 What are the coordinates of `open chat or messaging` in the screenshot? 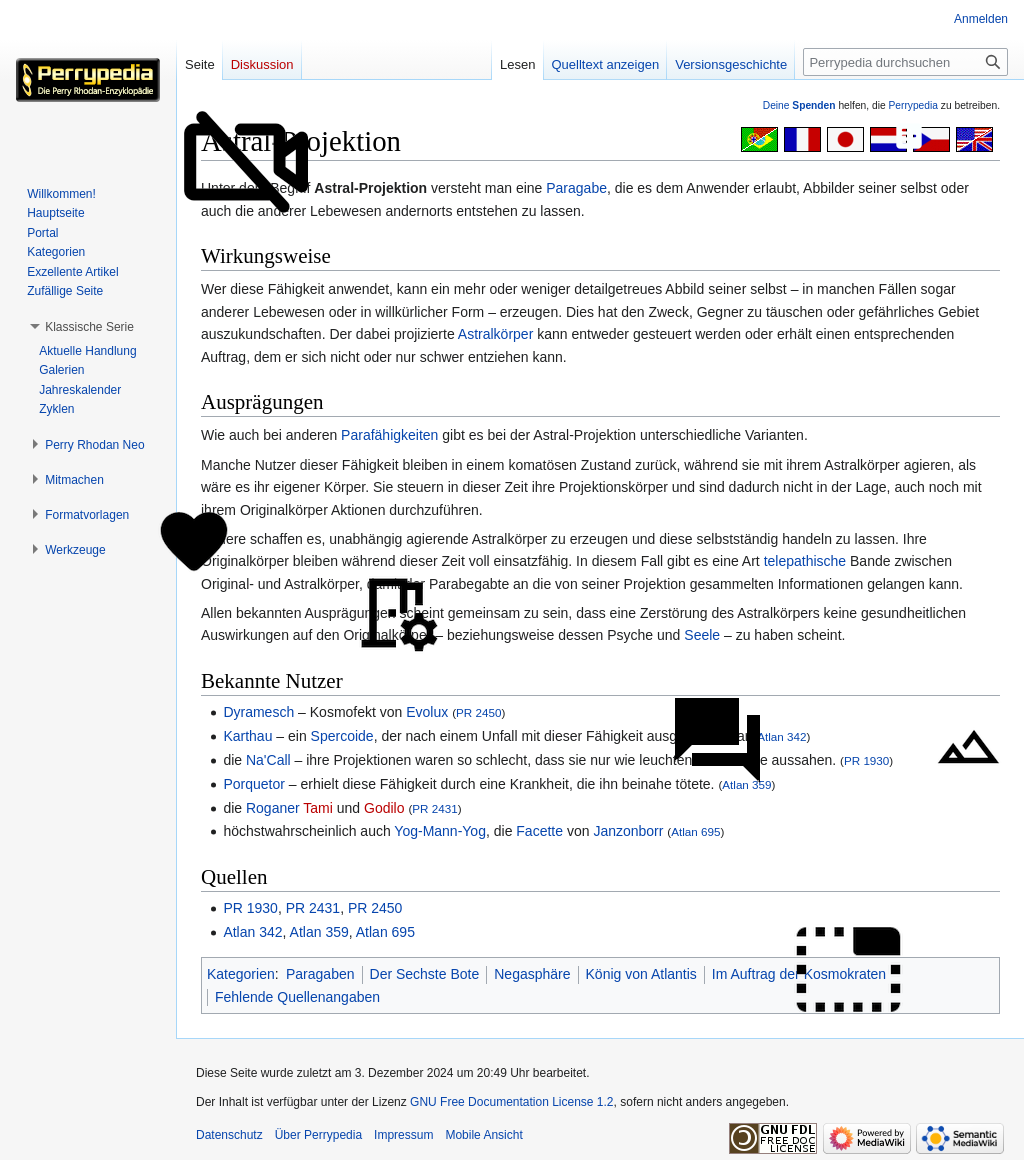 It's located at (717, 740).